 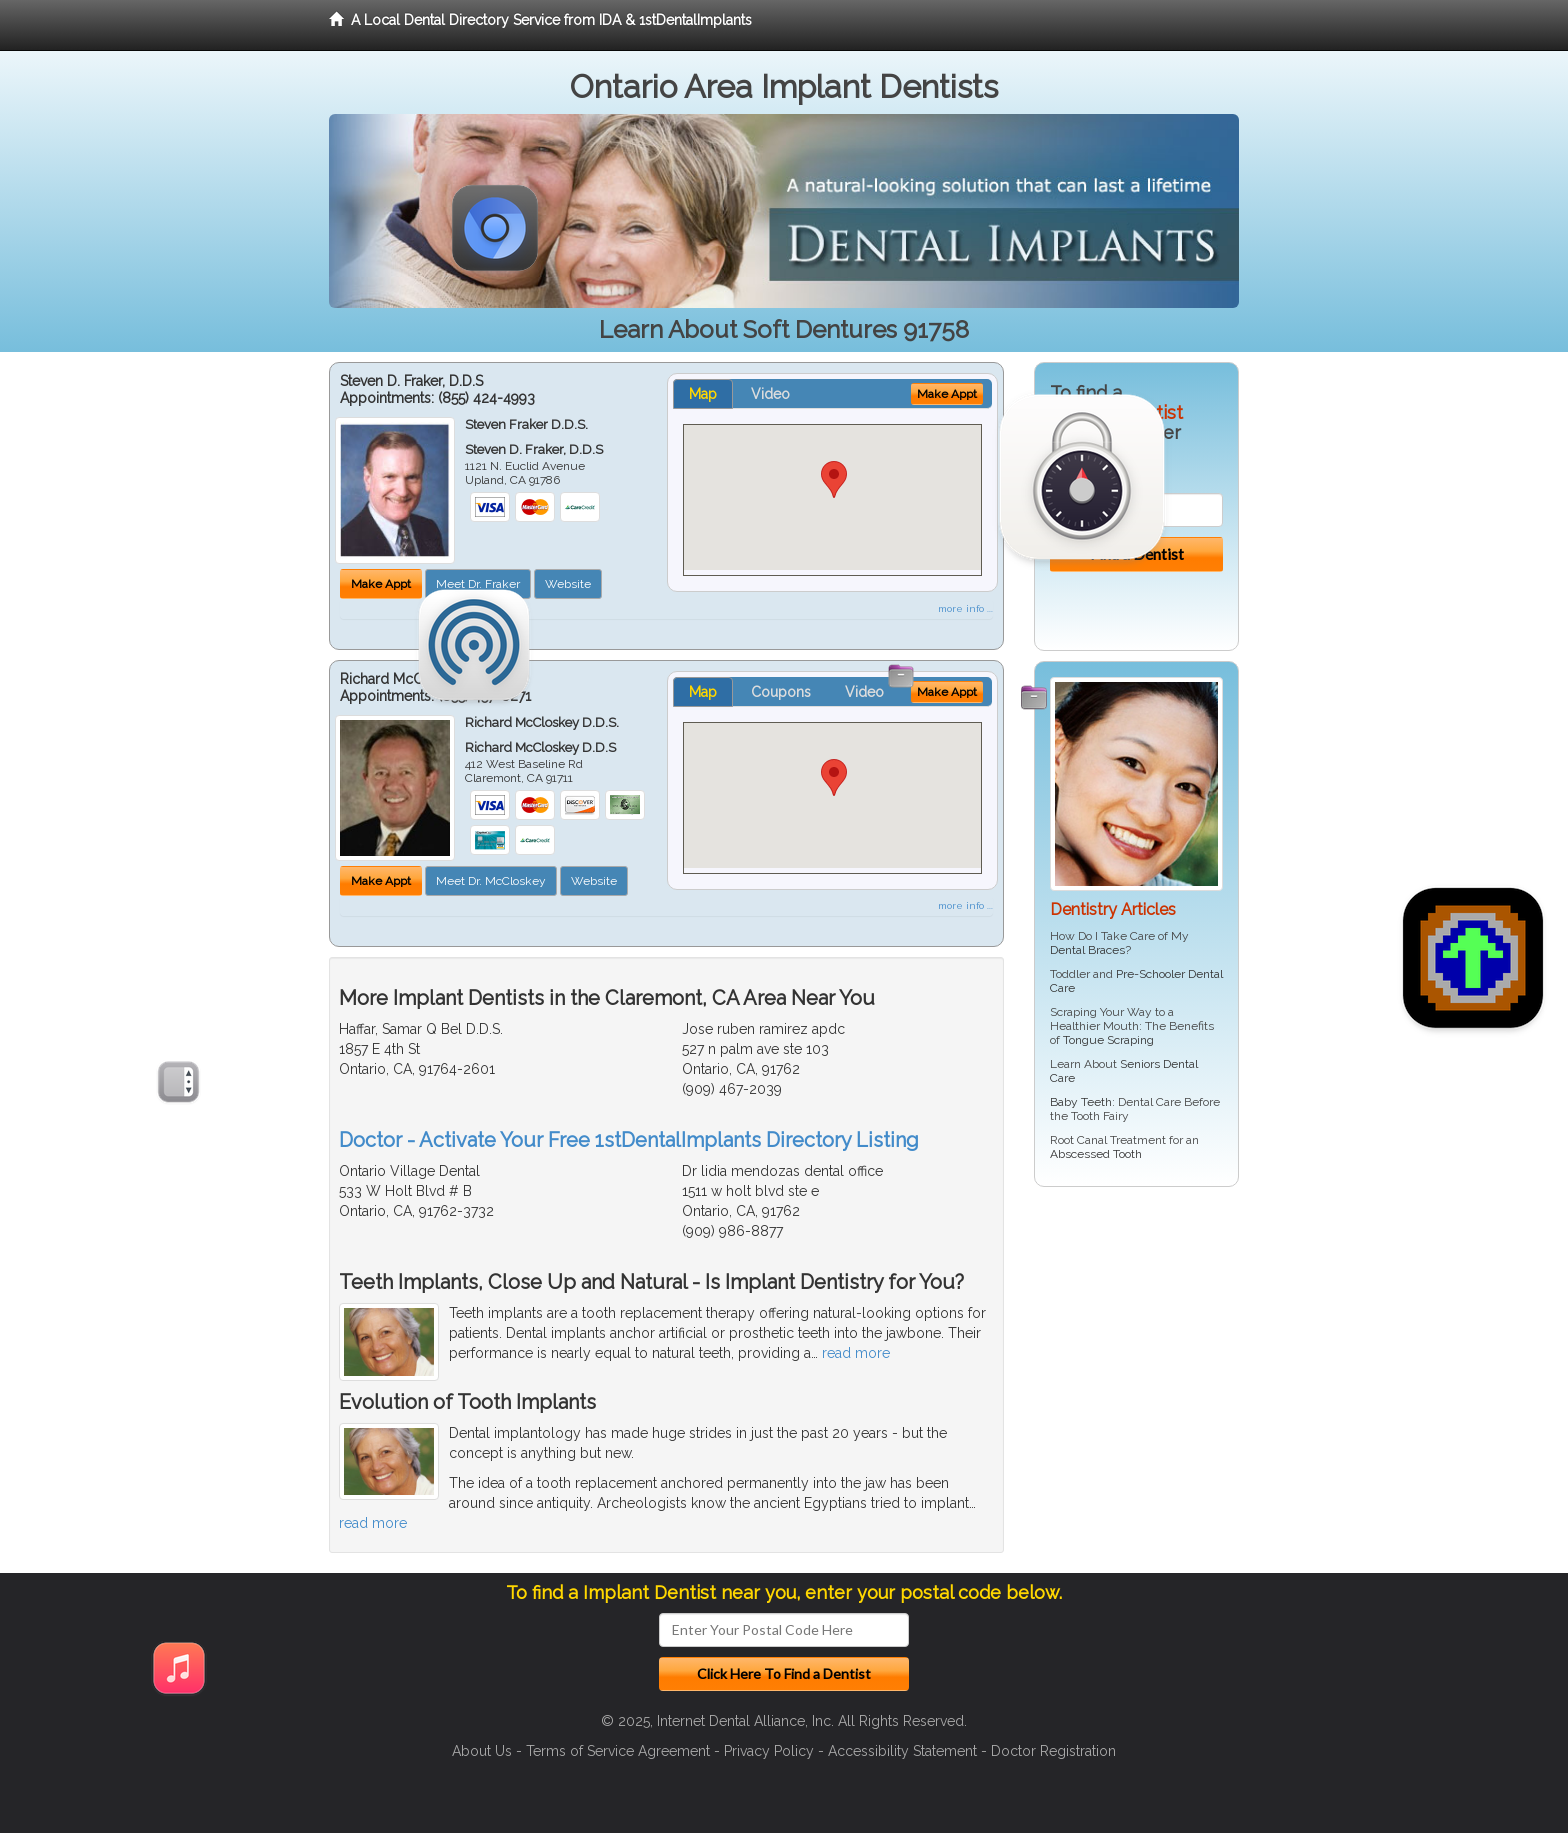 I want to click on open snapdrop for local file sharing, so click(x=474, y=645).